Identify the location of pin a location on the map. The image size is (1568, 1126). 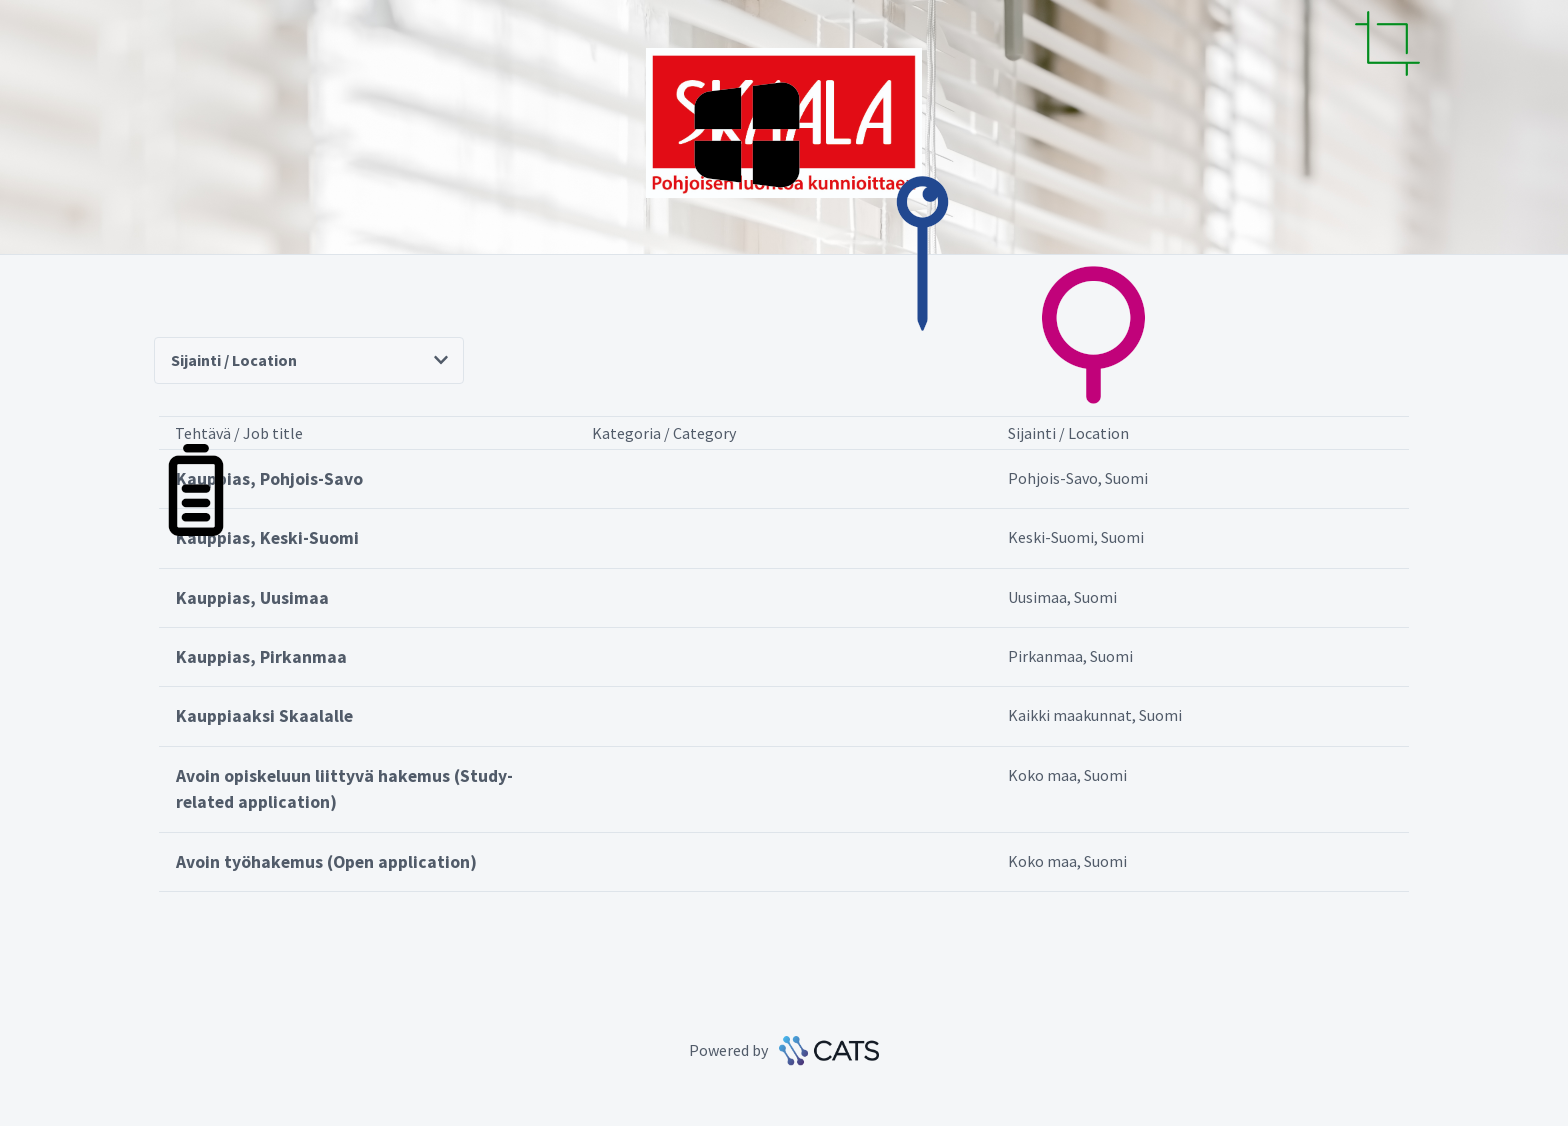
(922, 253).